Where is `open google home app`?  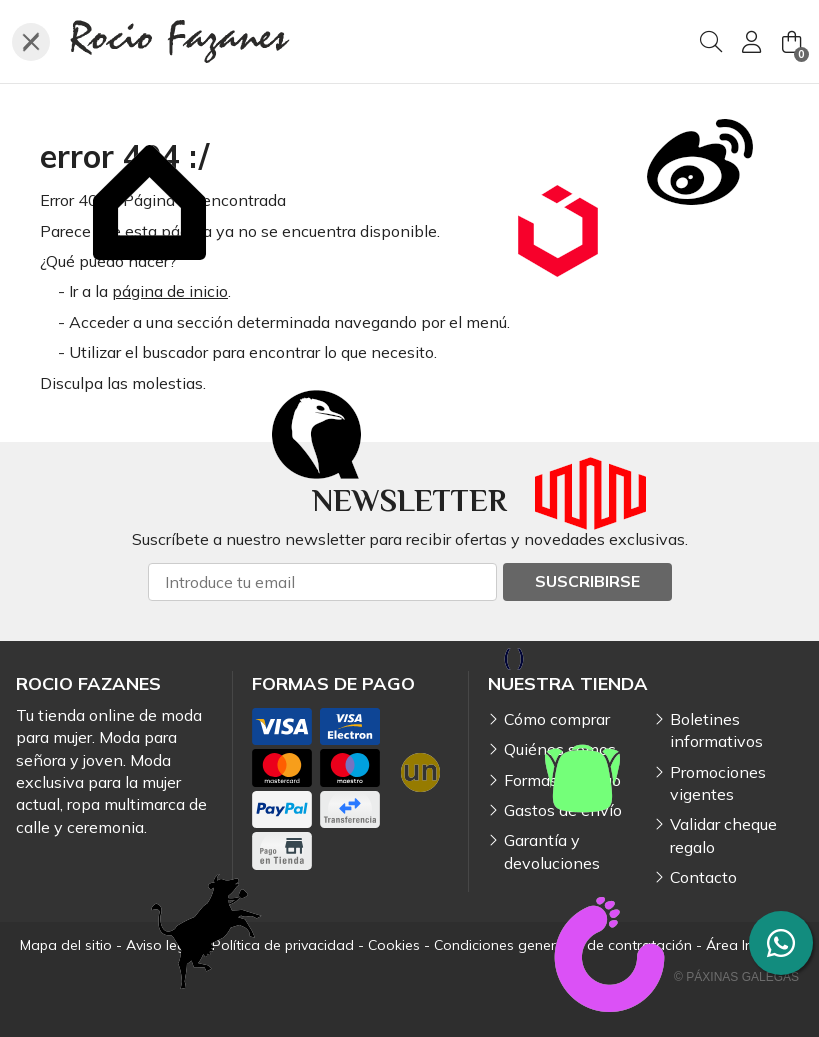 open google home app is located at coordinates (149, 202).